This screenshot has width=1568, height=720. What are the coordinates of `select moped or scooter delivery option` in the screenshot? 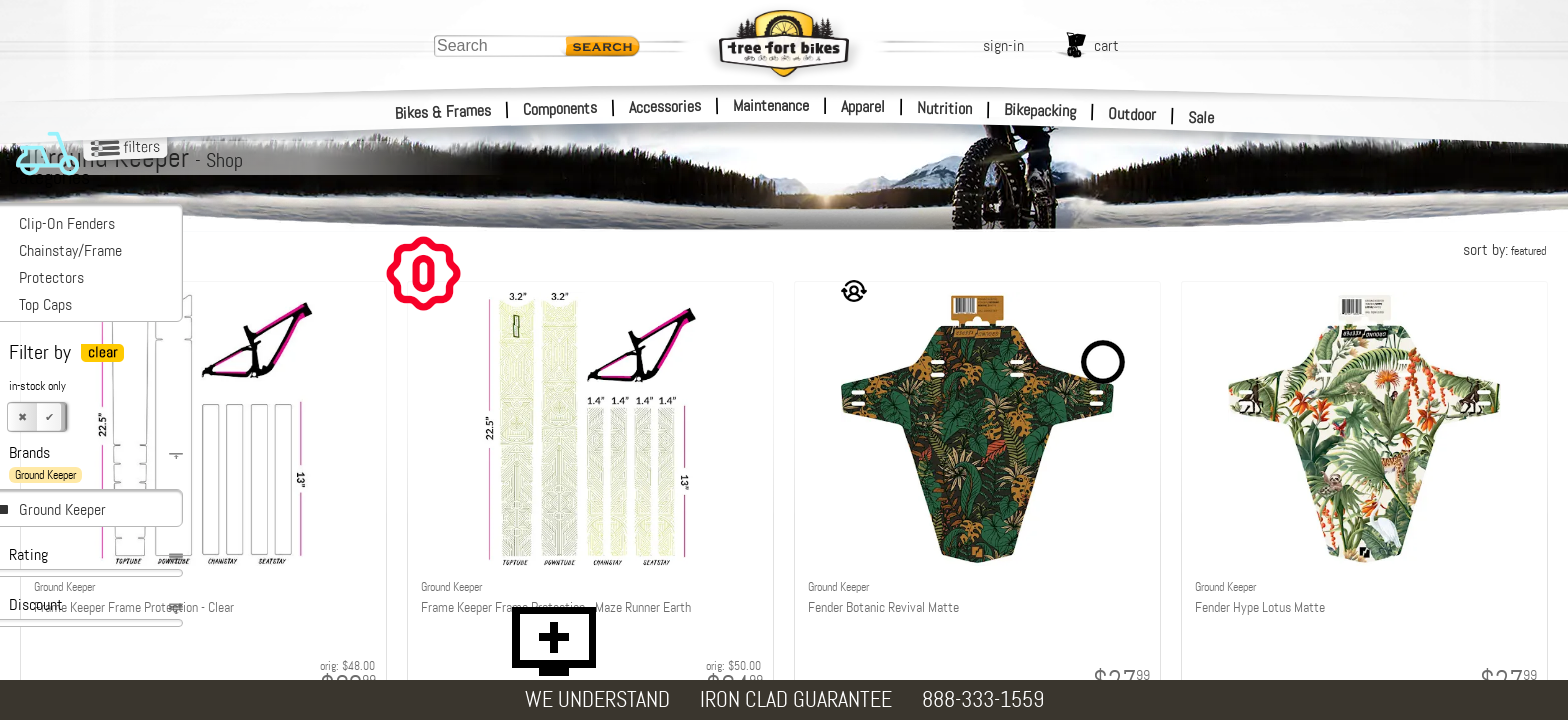 It's located at (47, 155).